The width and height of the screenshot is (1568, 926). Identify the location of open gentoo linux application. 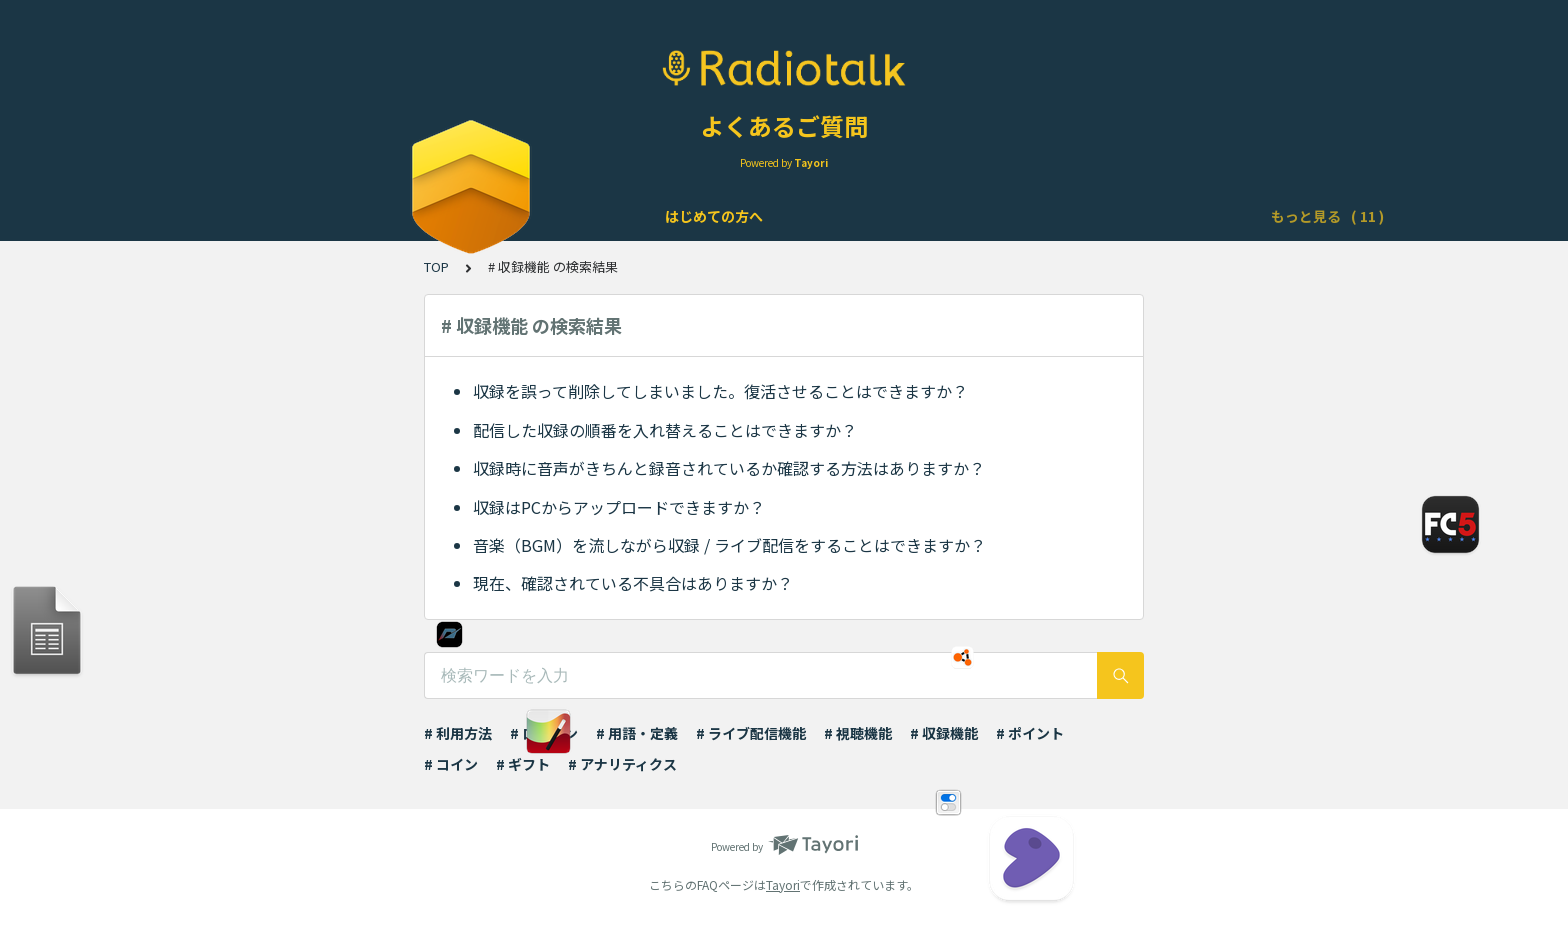
(1031, 858).